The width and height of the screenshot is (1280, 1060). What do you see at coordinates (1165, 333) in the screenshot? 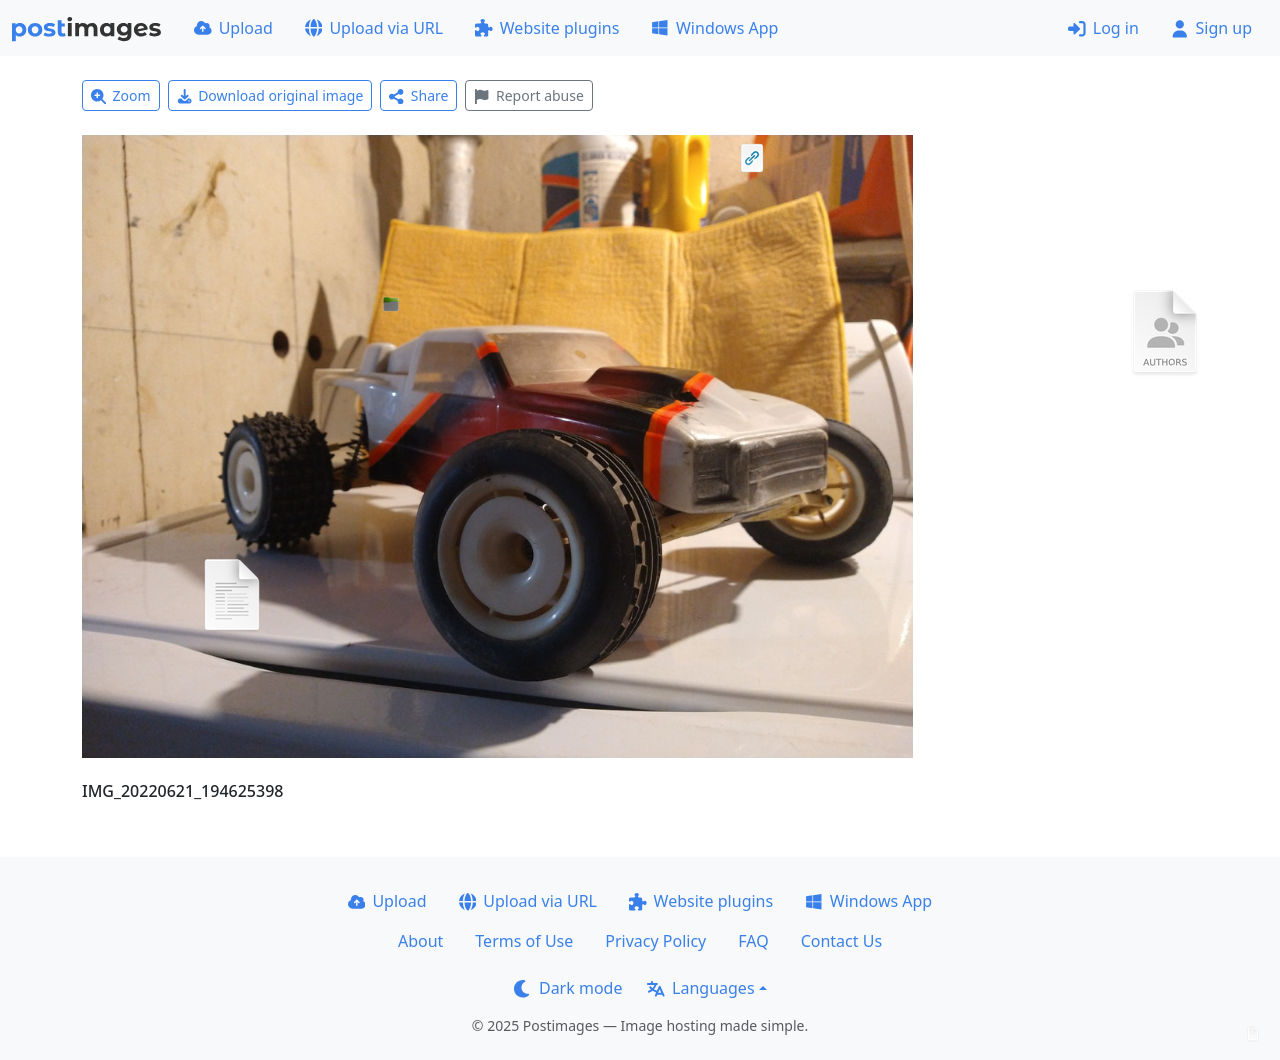
I see `authors or contributors text file` at bounding box center [1165, 333].